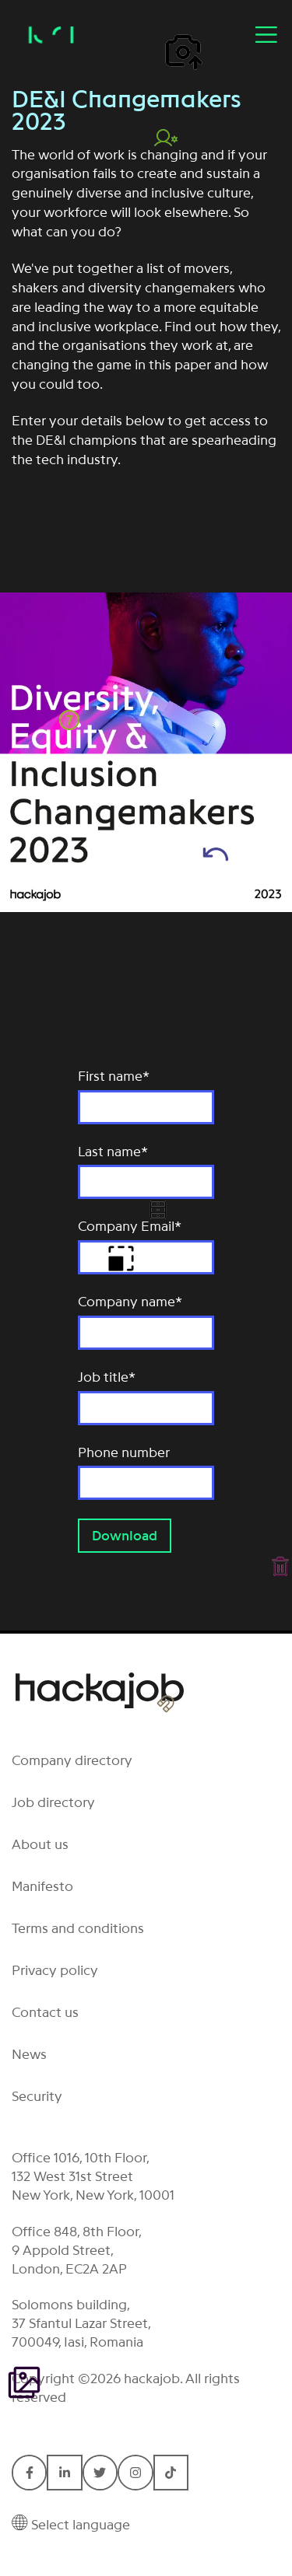  I want to click on indicates step seven in a numbered process, so click(69, 720).